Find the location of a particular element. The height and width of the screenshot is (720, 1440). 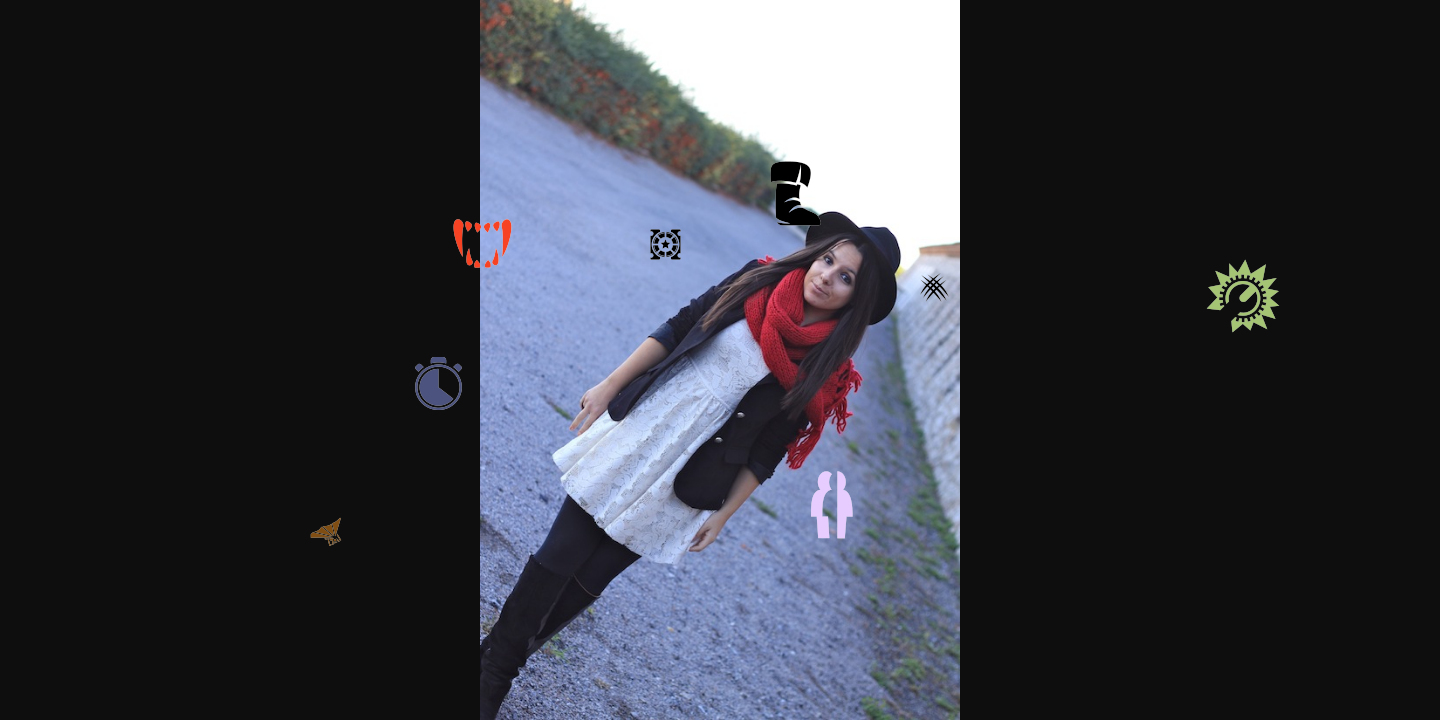

attack or slash action in a game is located at coordinates (934, 287).